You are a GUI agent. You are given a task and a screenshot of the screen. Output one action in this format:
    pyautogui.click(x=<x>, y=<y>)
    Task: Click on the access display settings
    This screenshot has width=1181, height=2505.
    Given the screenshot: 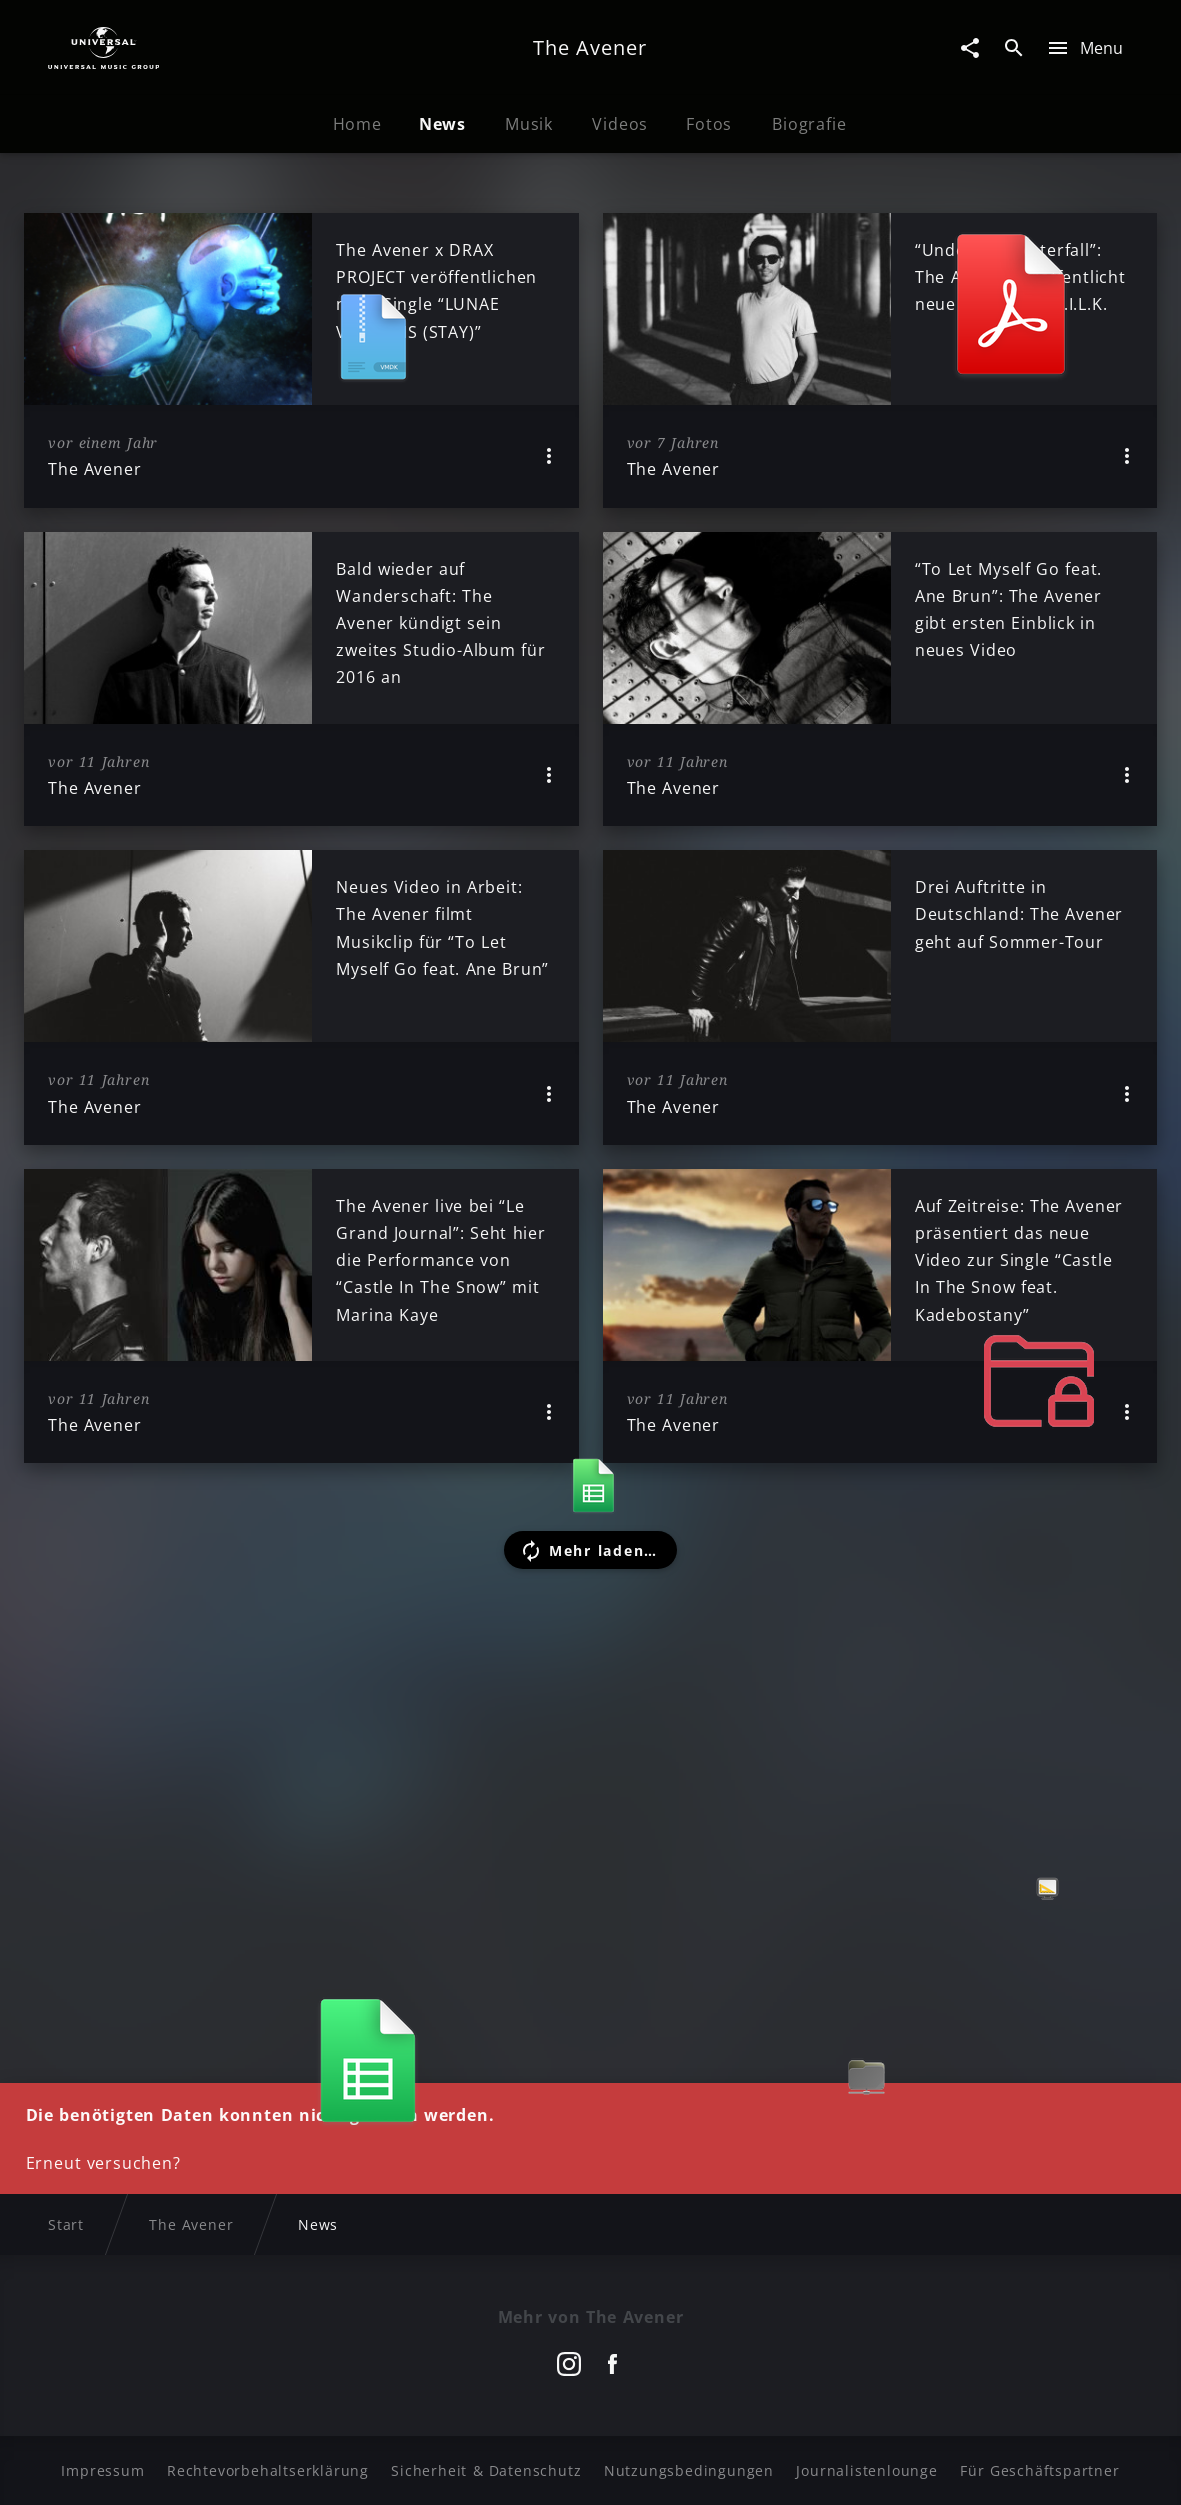 What is the action you would take?
    pyautogui.click(x=1047, y=1888)
    